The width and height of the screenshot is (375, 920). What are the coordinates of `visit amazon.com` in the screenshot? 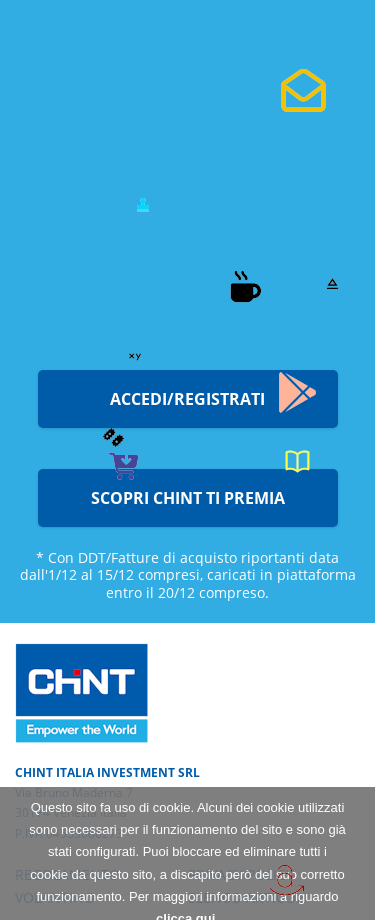 It's located at (285, 879).